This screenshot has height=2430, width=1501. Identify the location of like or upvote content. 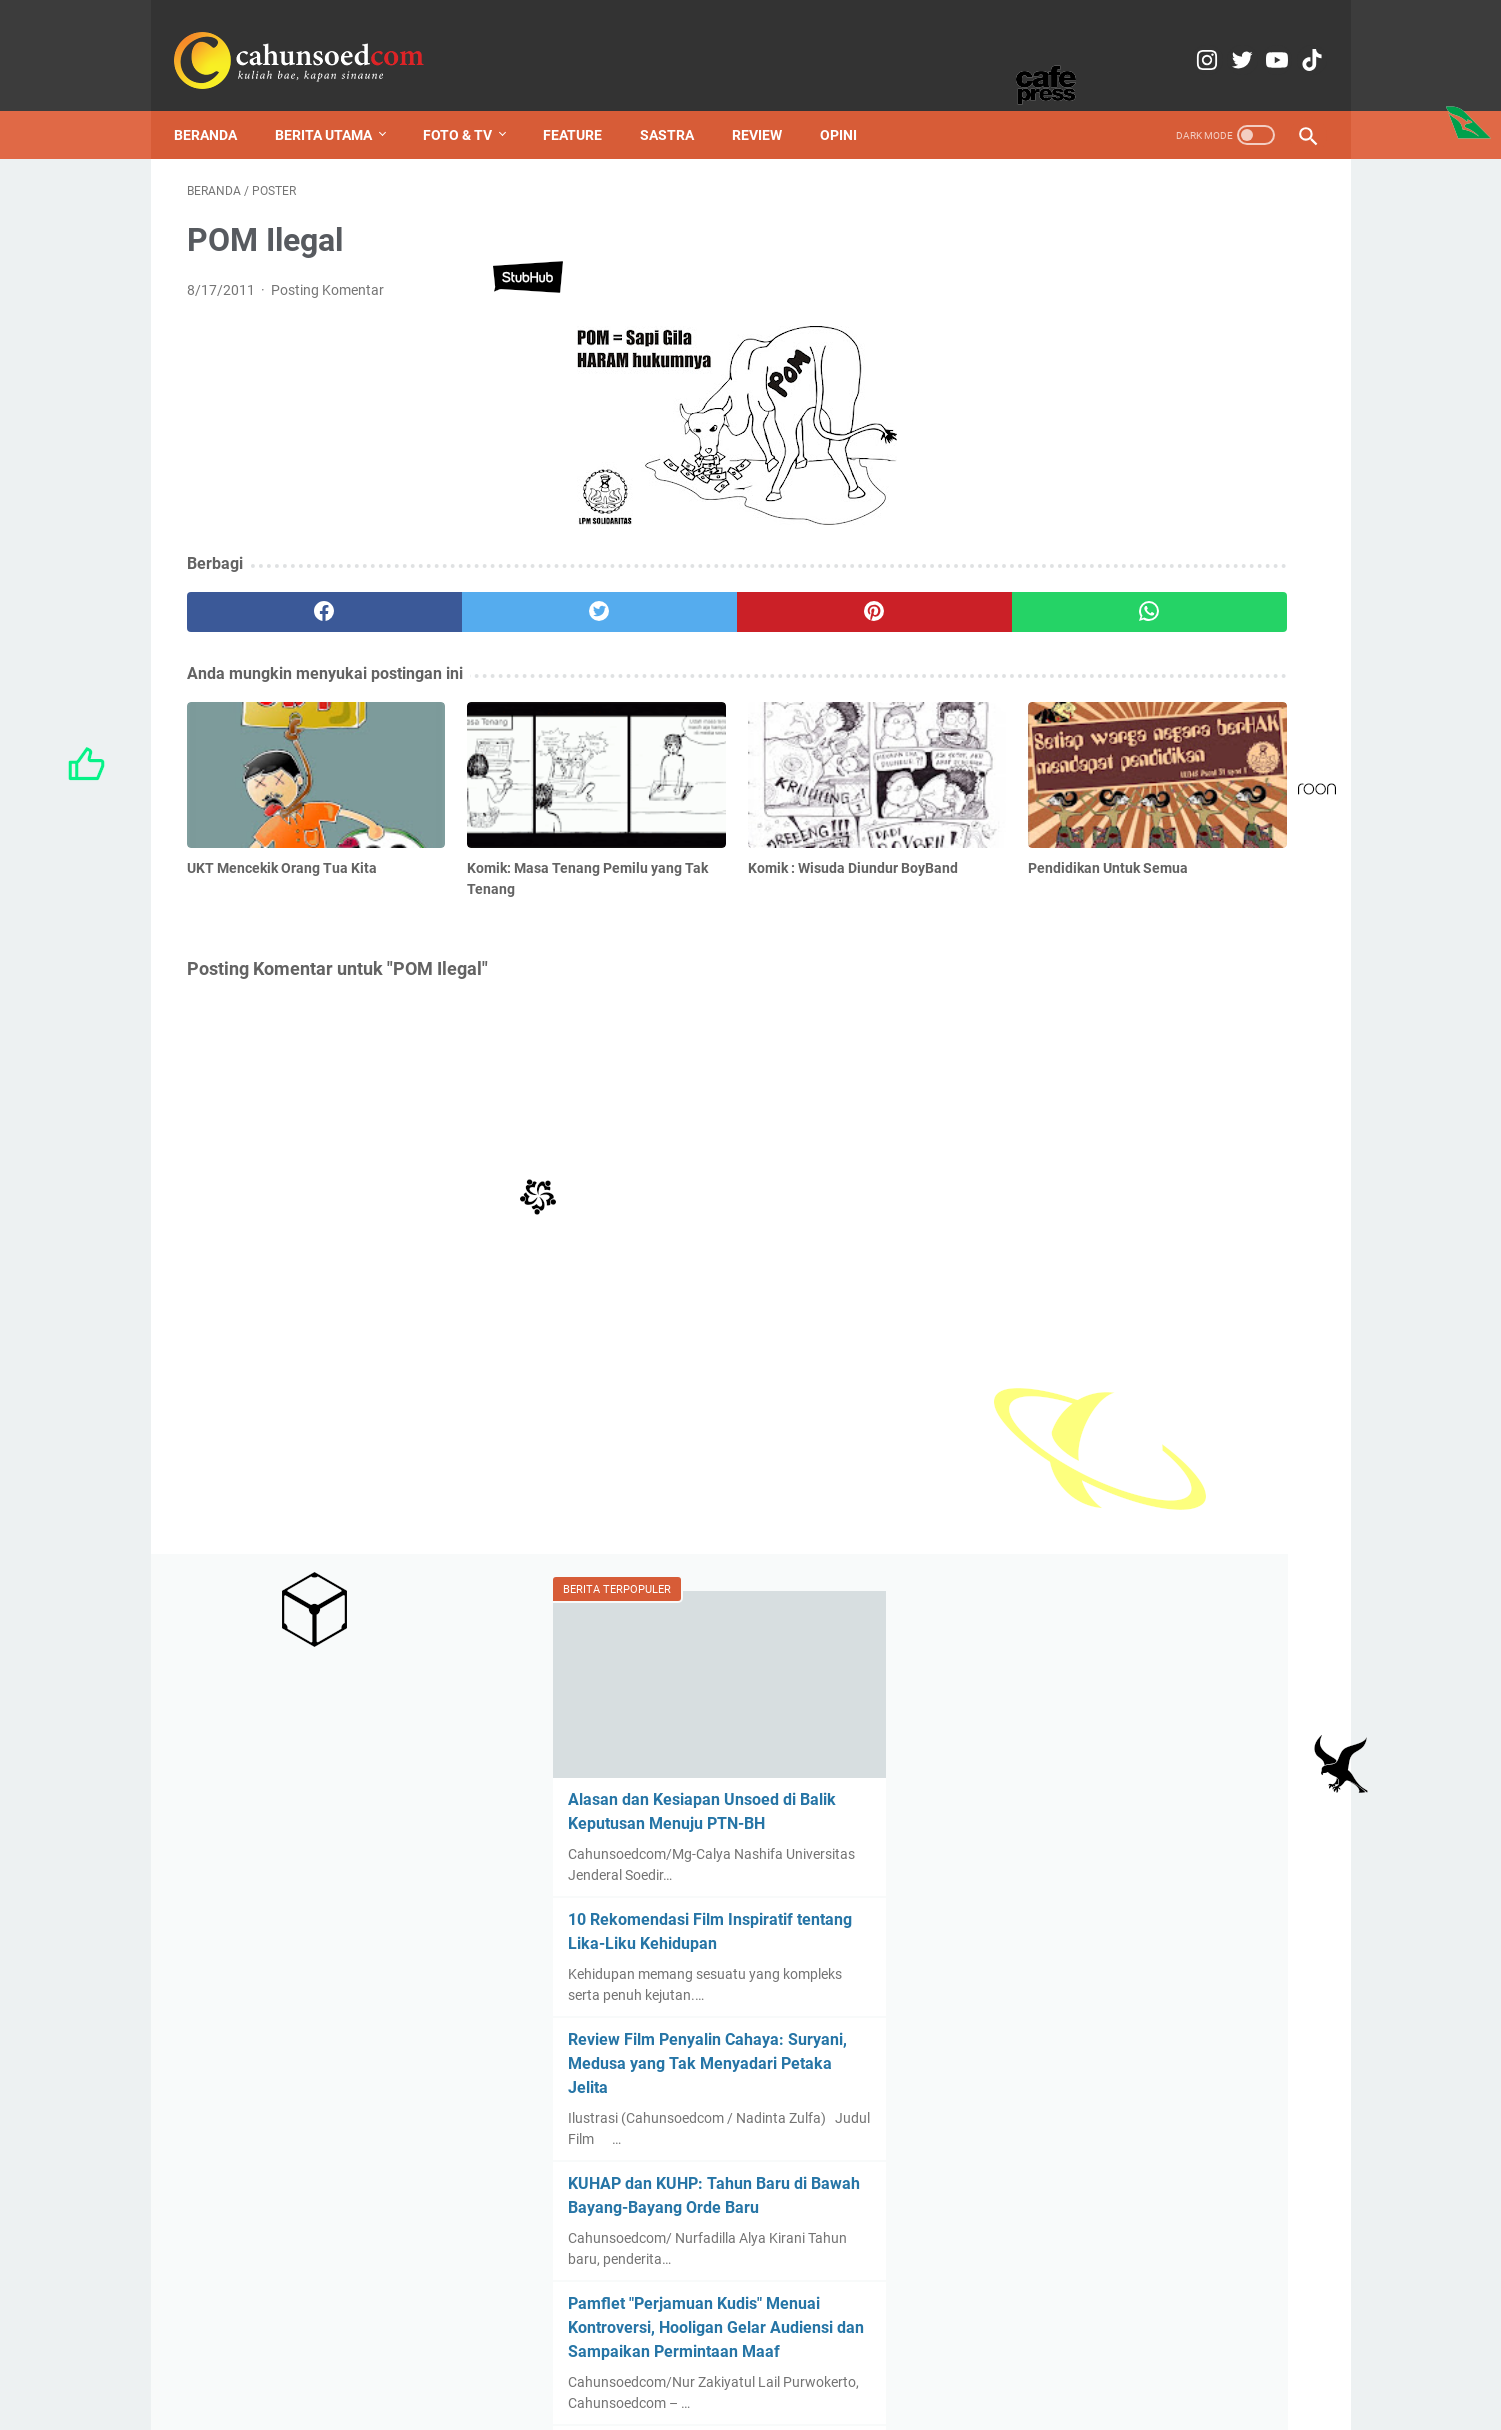
(86, 765).